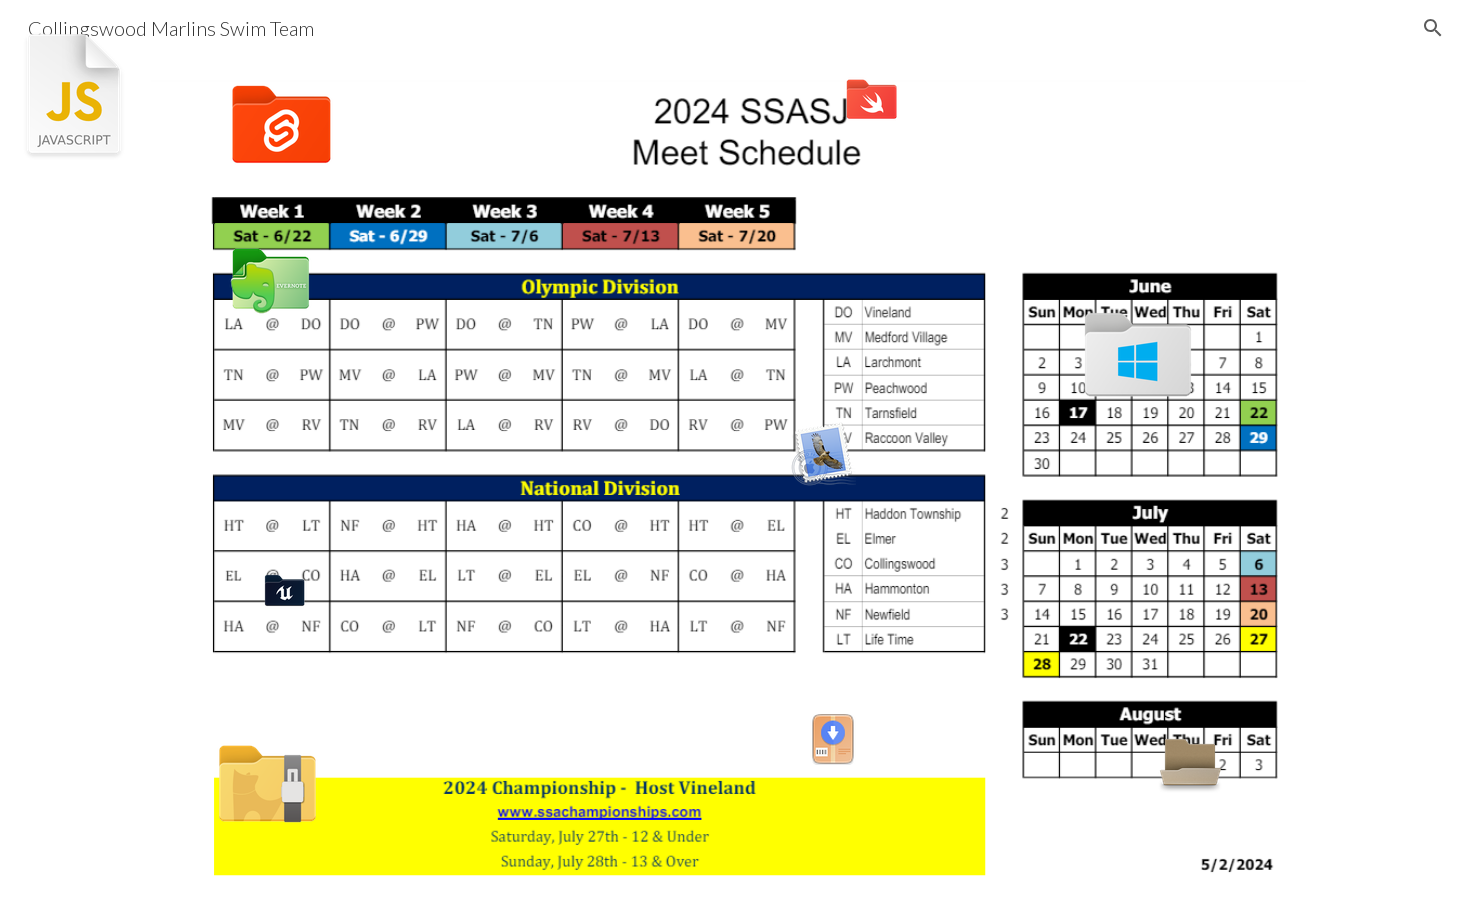 This screenshot has width=1457, height=923. Describe the element at coordinates (1190, 765) in the screenshot. I see `drop files here to move them into this folder` at that location.